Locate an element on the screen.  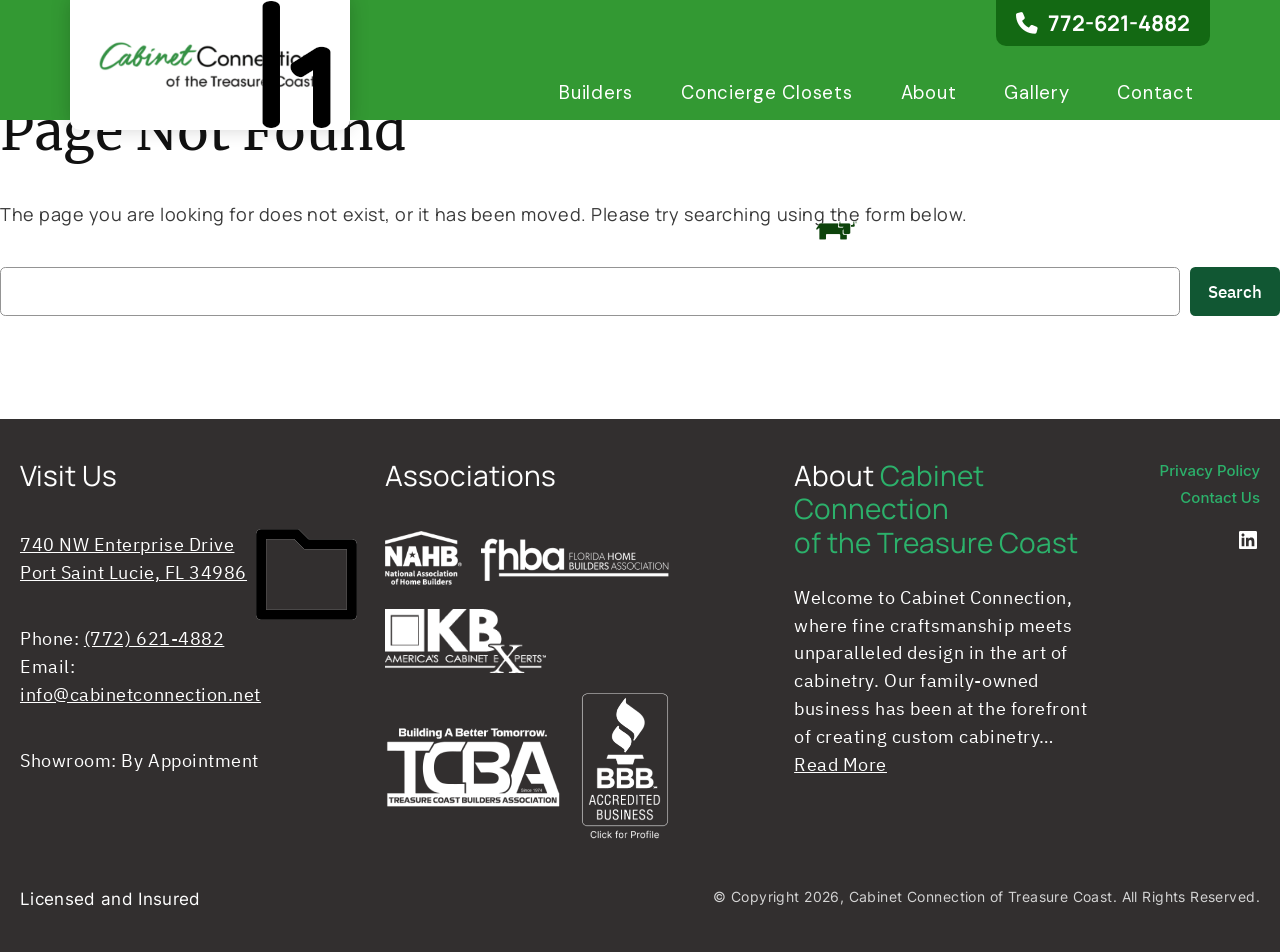
open Rancher container management platform is located at coordinates (836, 230).